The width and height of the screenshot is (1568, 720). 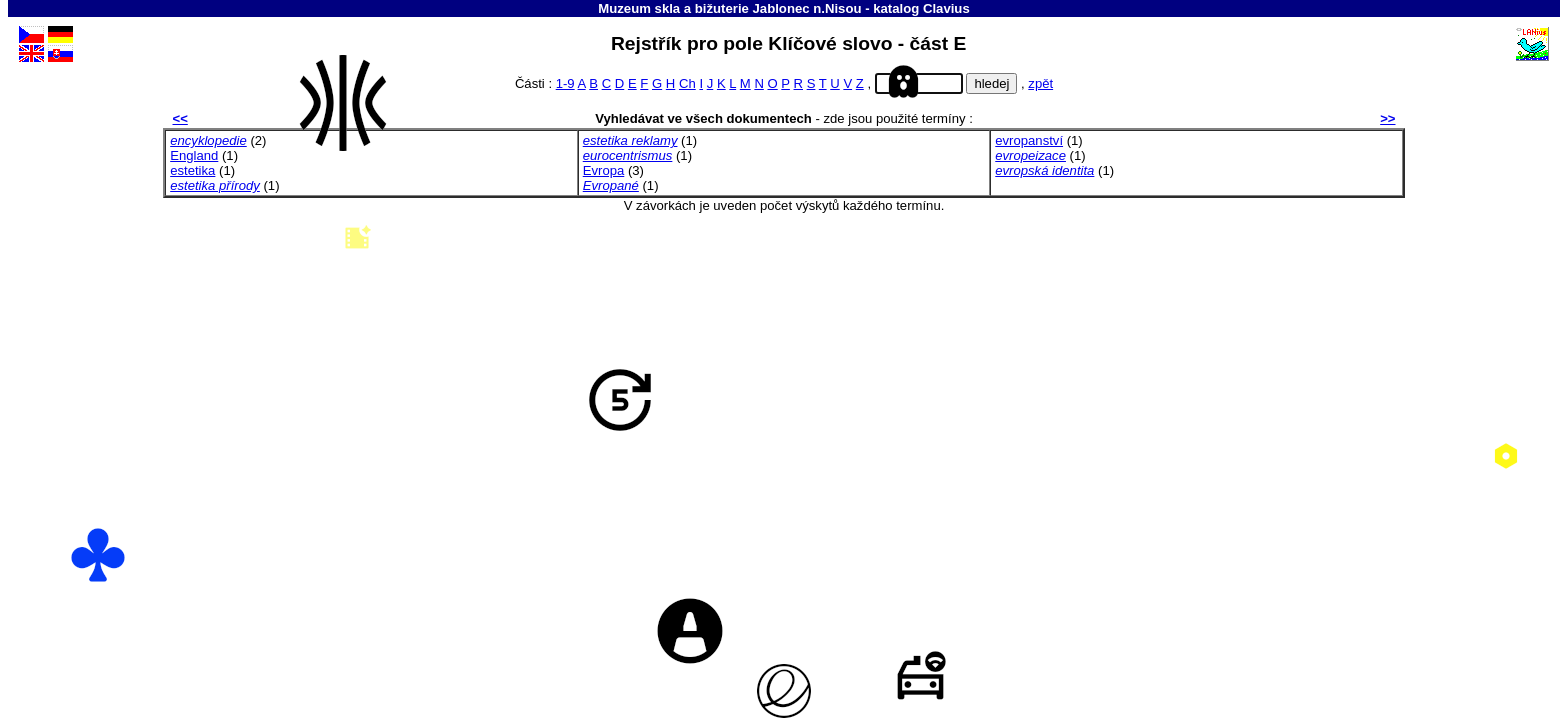 I want to click on skip forward 5 seconds in media playback, so click(x=620, y=400).